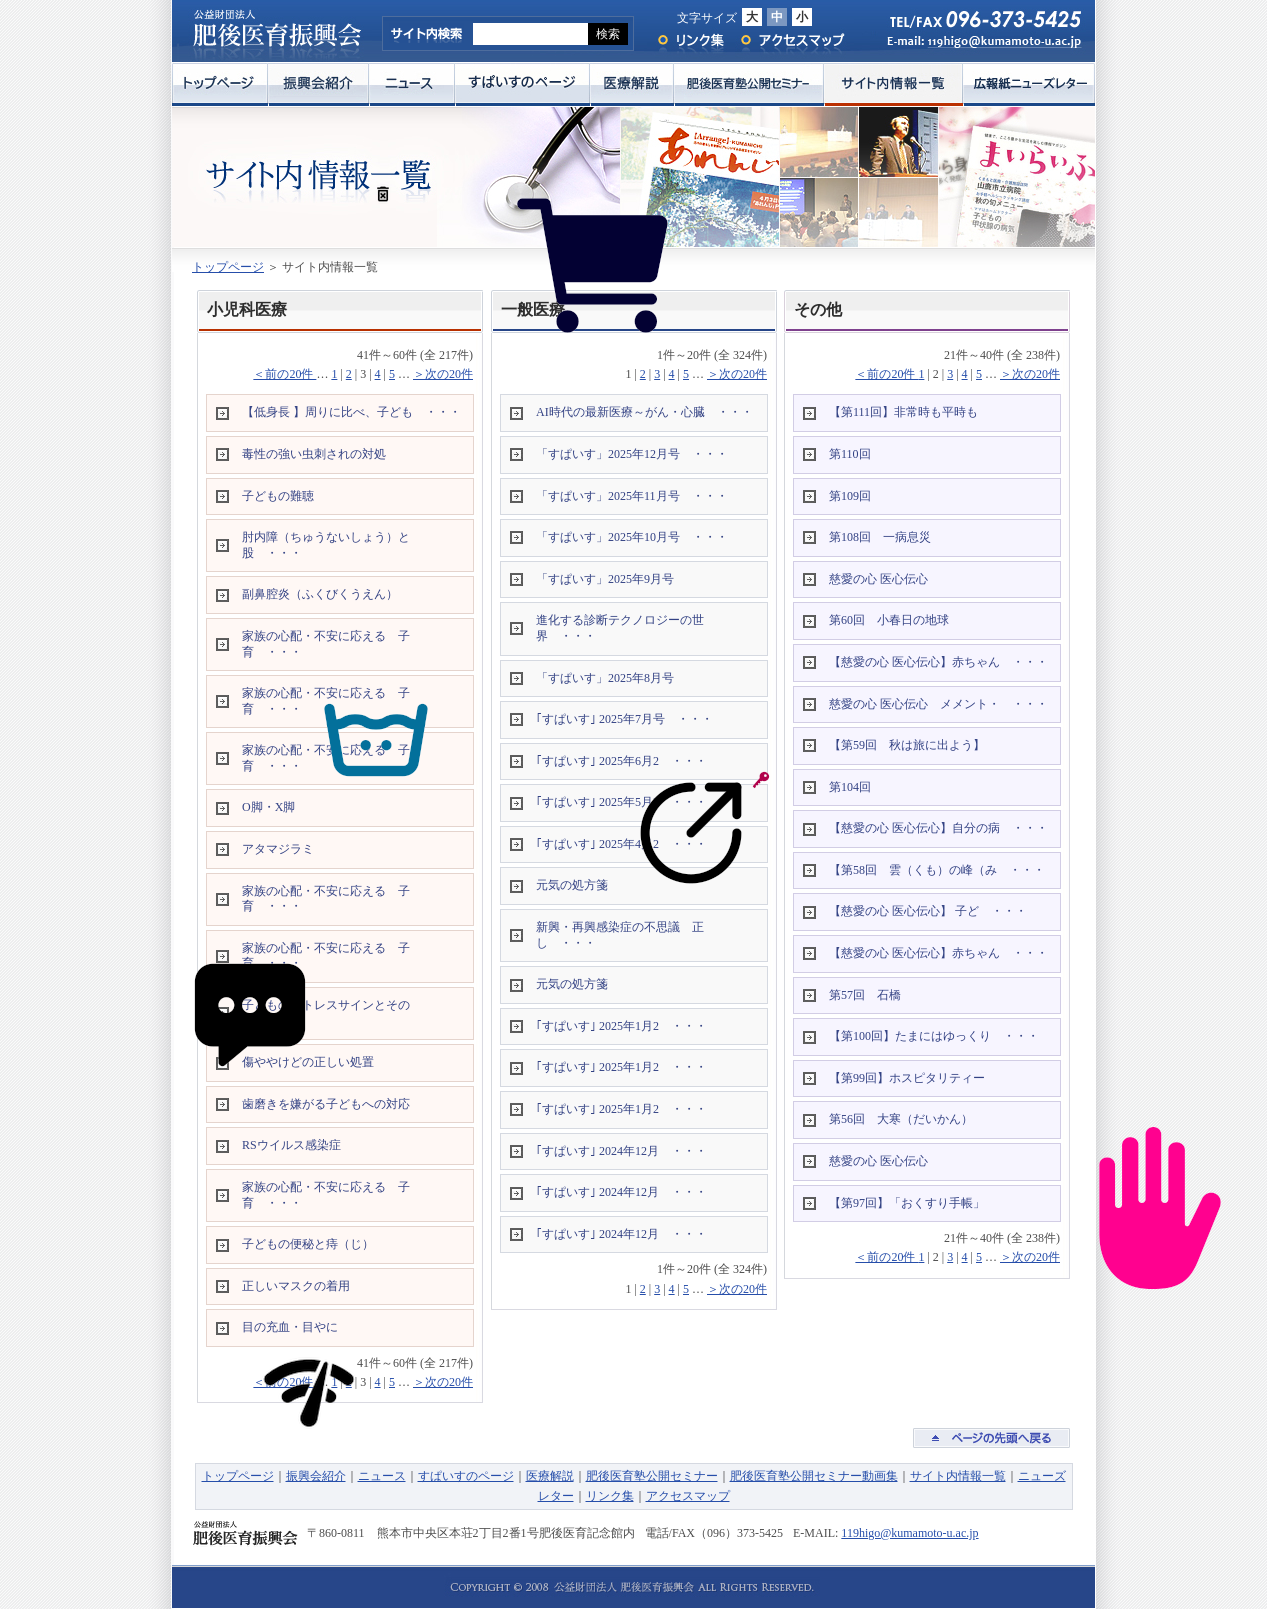 The height and width of the screenshot is (1609, 1267). What do you see at coordinates (595, 265) in the screenshot?
I see `view your shopping cart` at bounding box center [595, 265].